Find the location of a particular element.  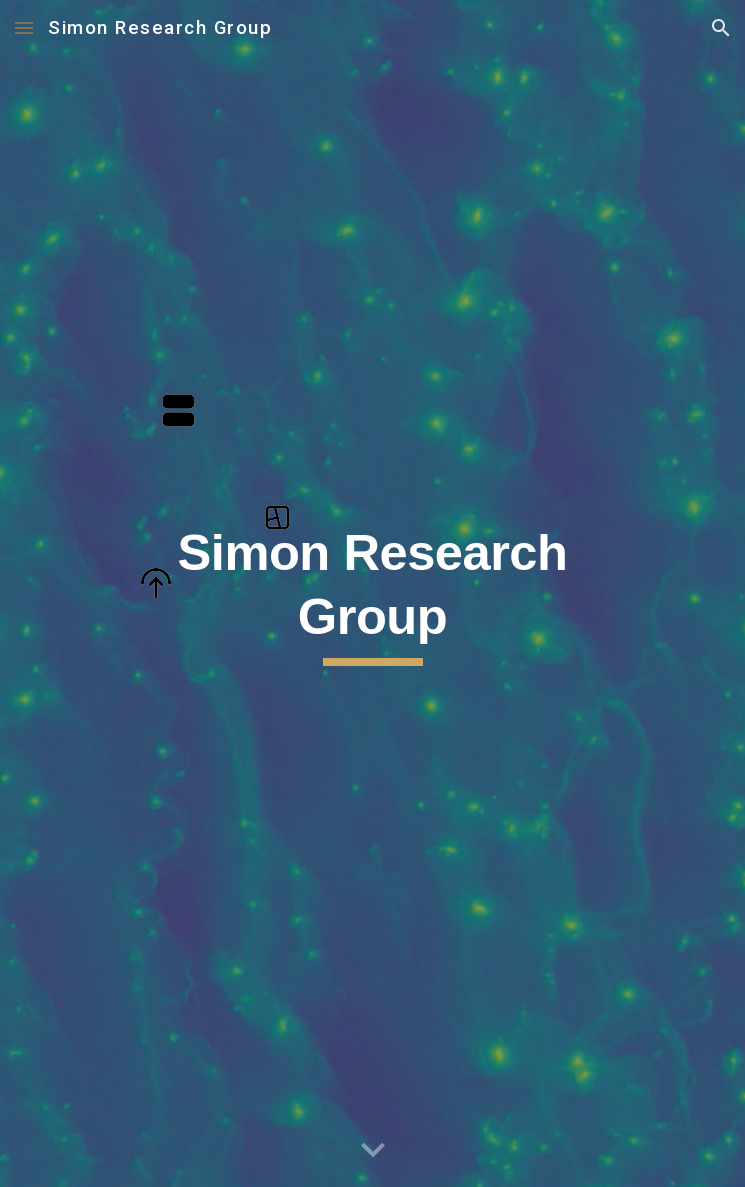

switch to collage layout view is located at coordinates (277, 517).